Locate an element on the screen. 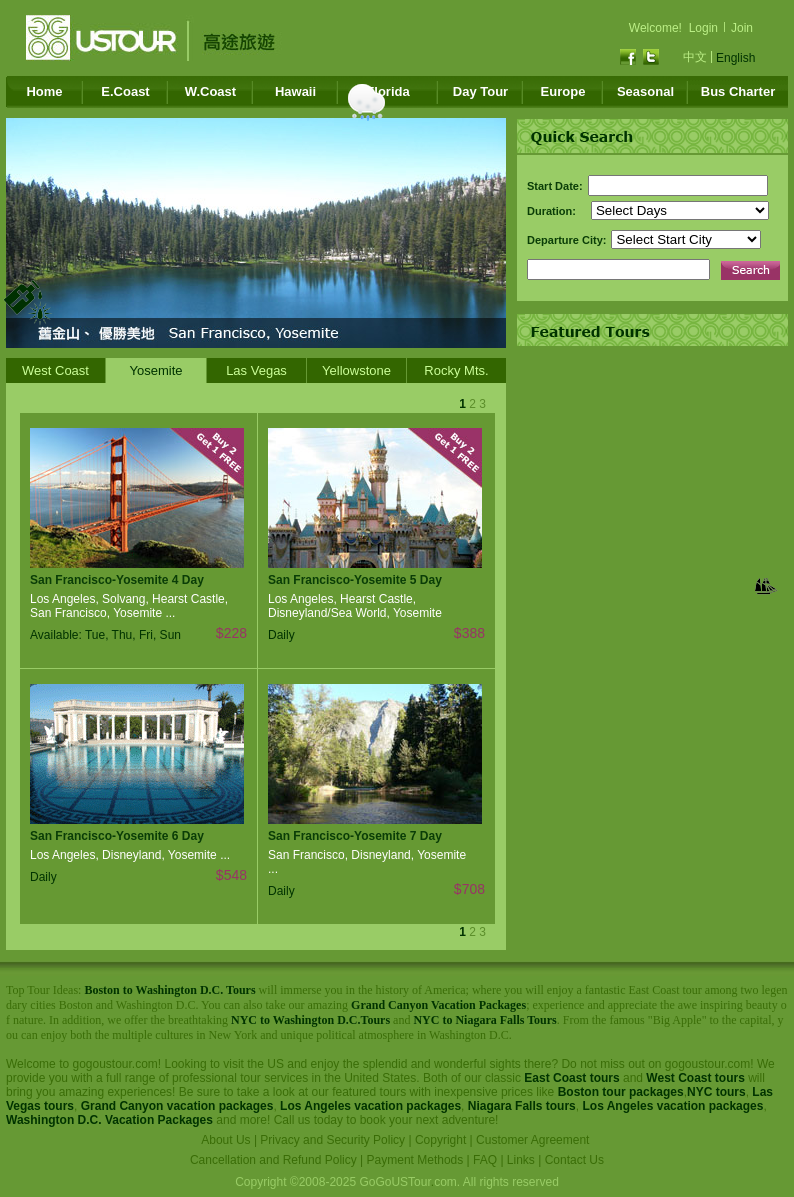 This screenshot has height=1197, width=794. indicates mixed precipitation weather conditions is located at coordinates (366, 102).